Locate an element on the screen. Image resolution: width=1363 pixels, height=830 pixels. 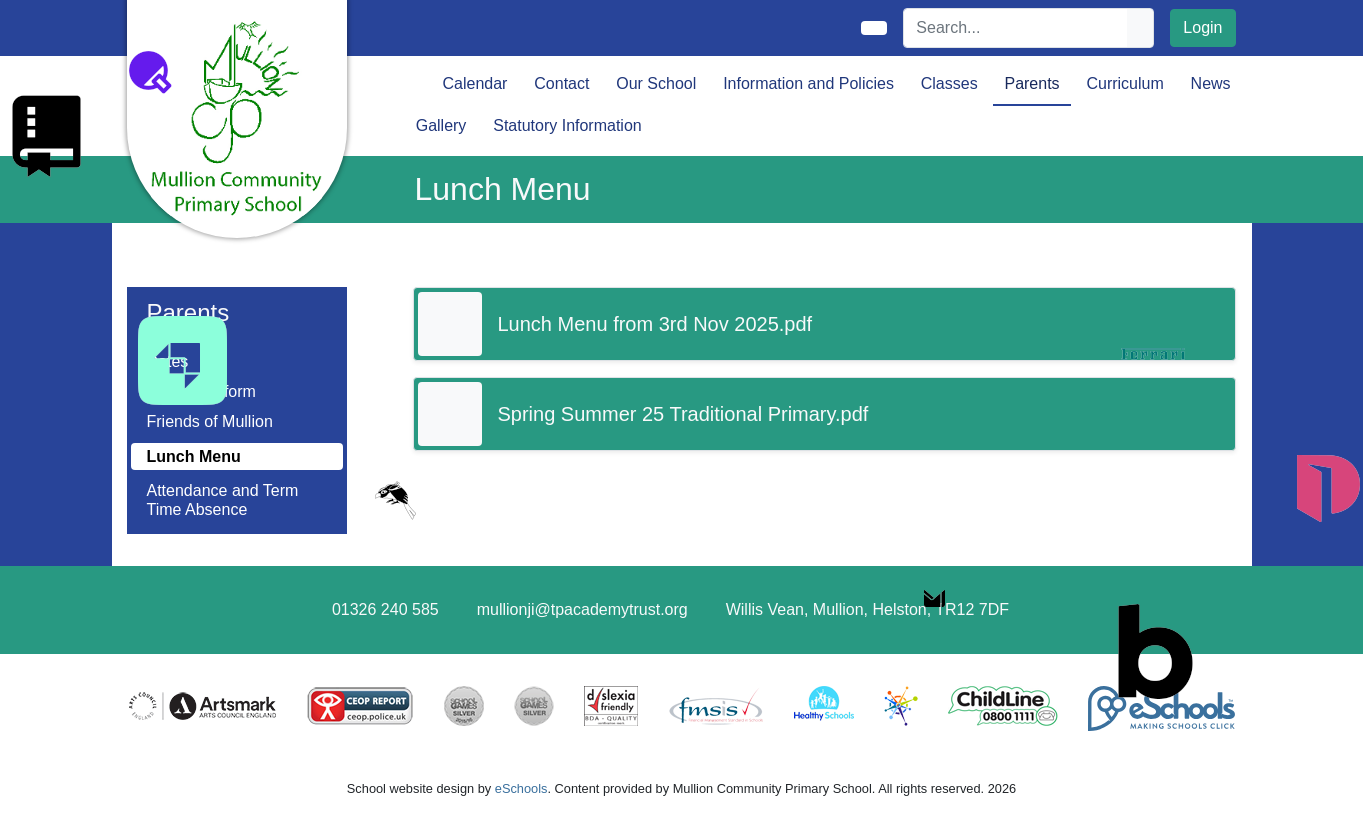
access git repository is located at coordinates (46, 133).